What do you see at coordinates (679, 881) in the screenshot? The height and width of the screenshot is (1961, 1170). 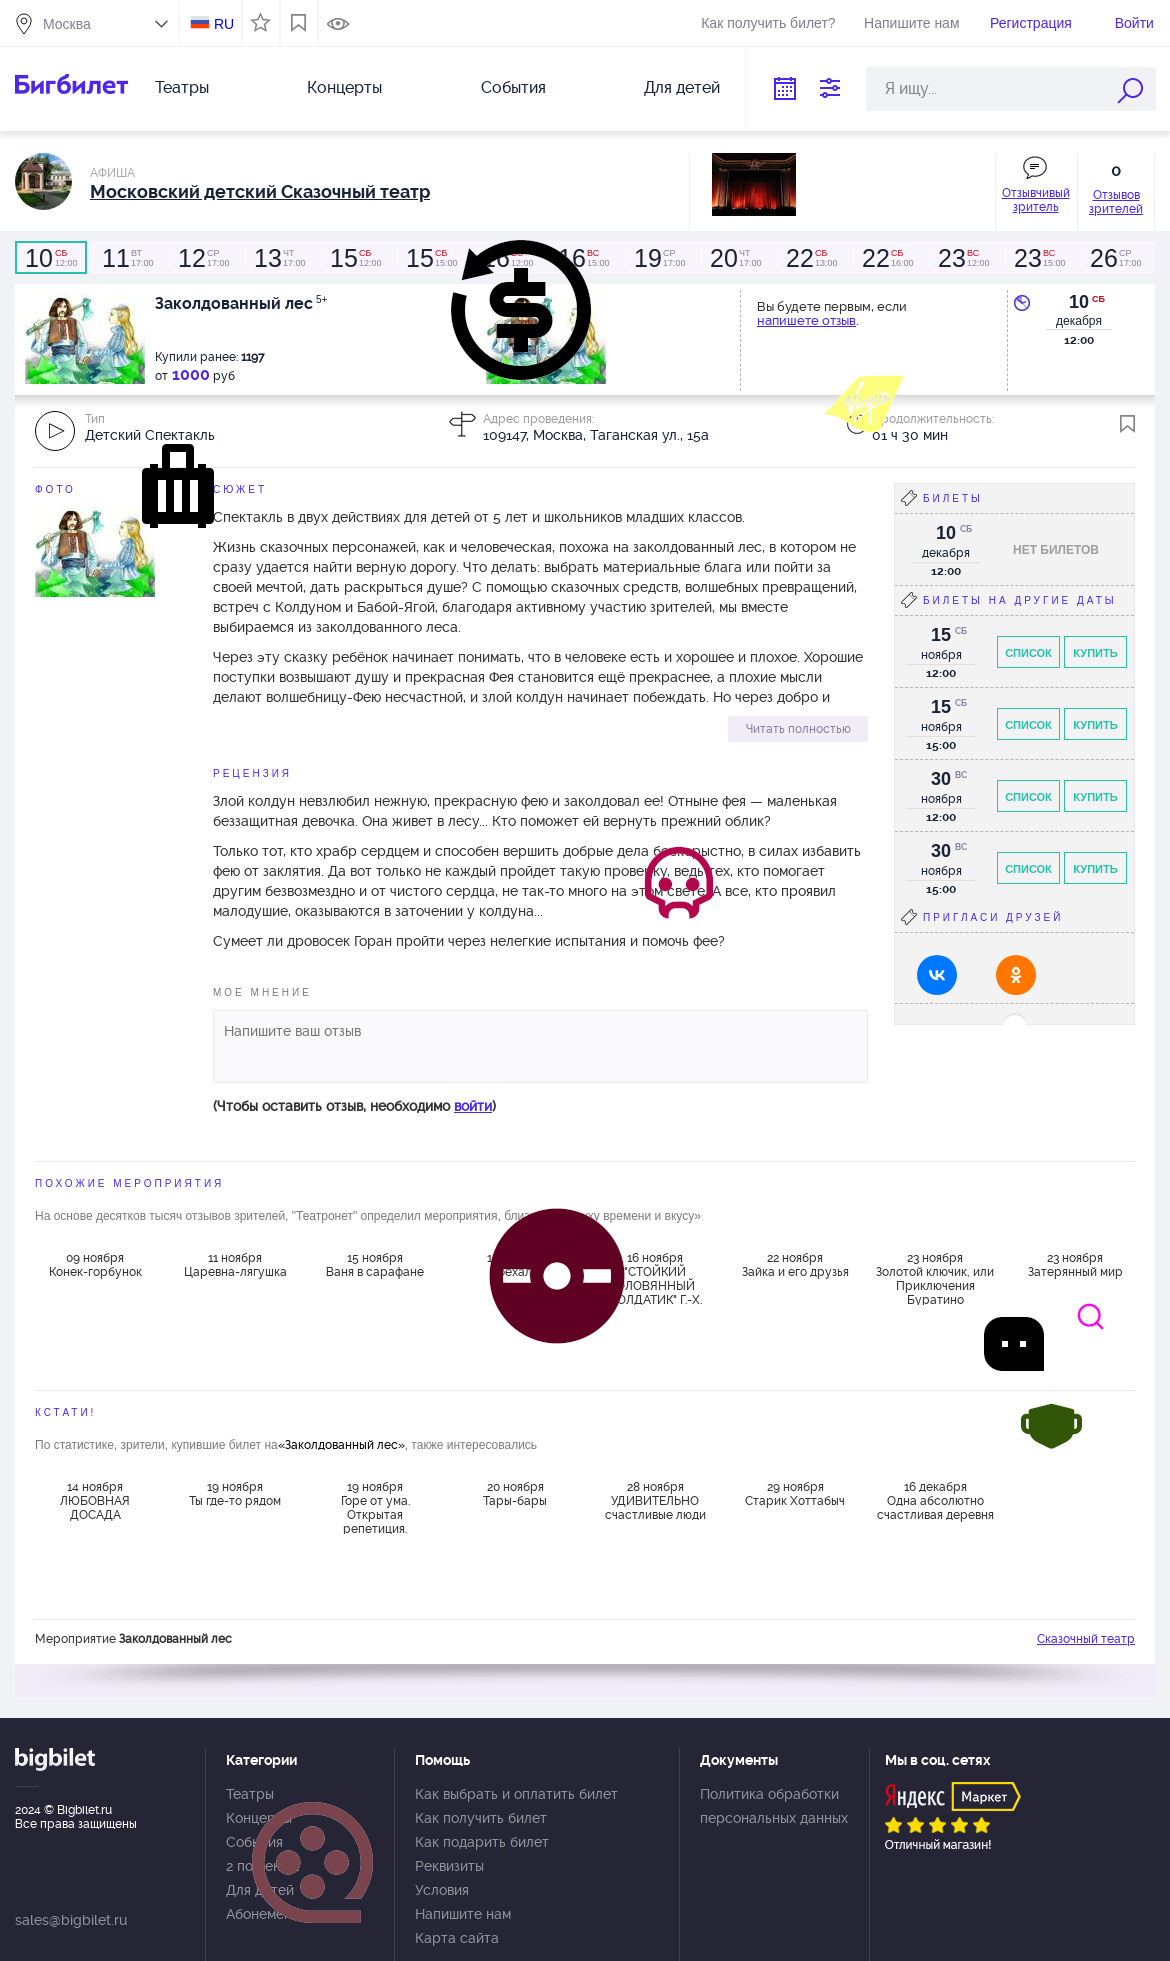 I see `indicates dangerous or hazardous content` at bounding box center [679, 881].